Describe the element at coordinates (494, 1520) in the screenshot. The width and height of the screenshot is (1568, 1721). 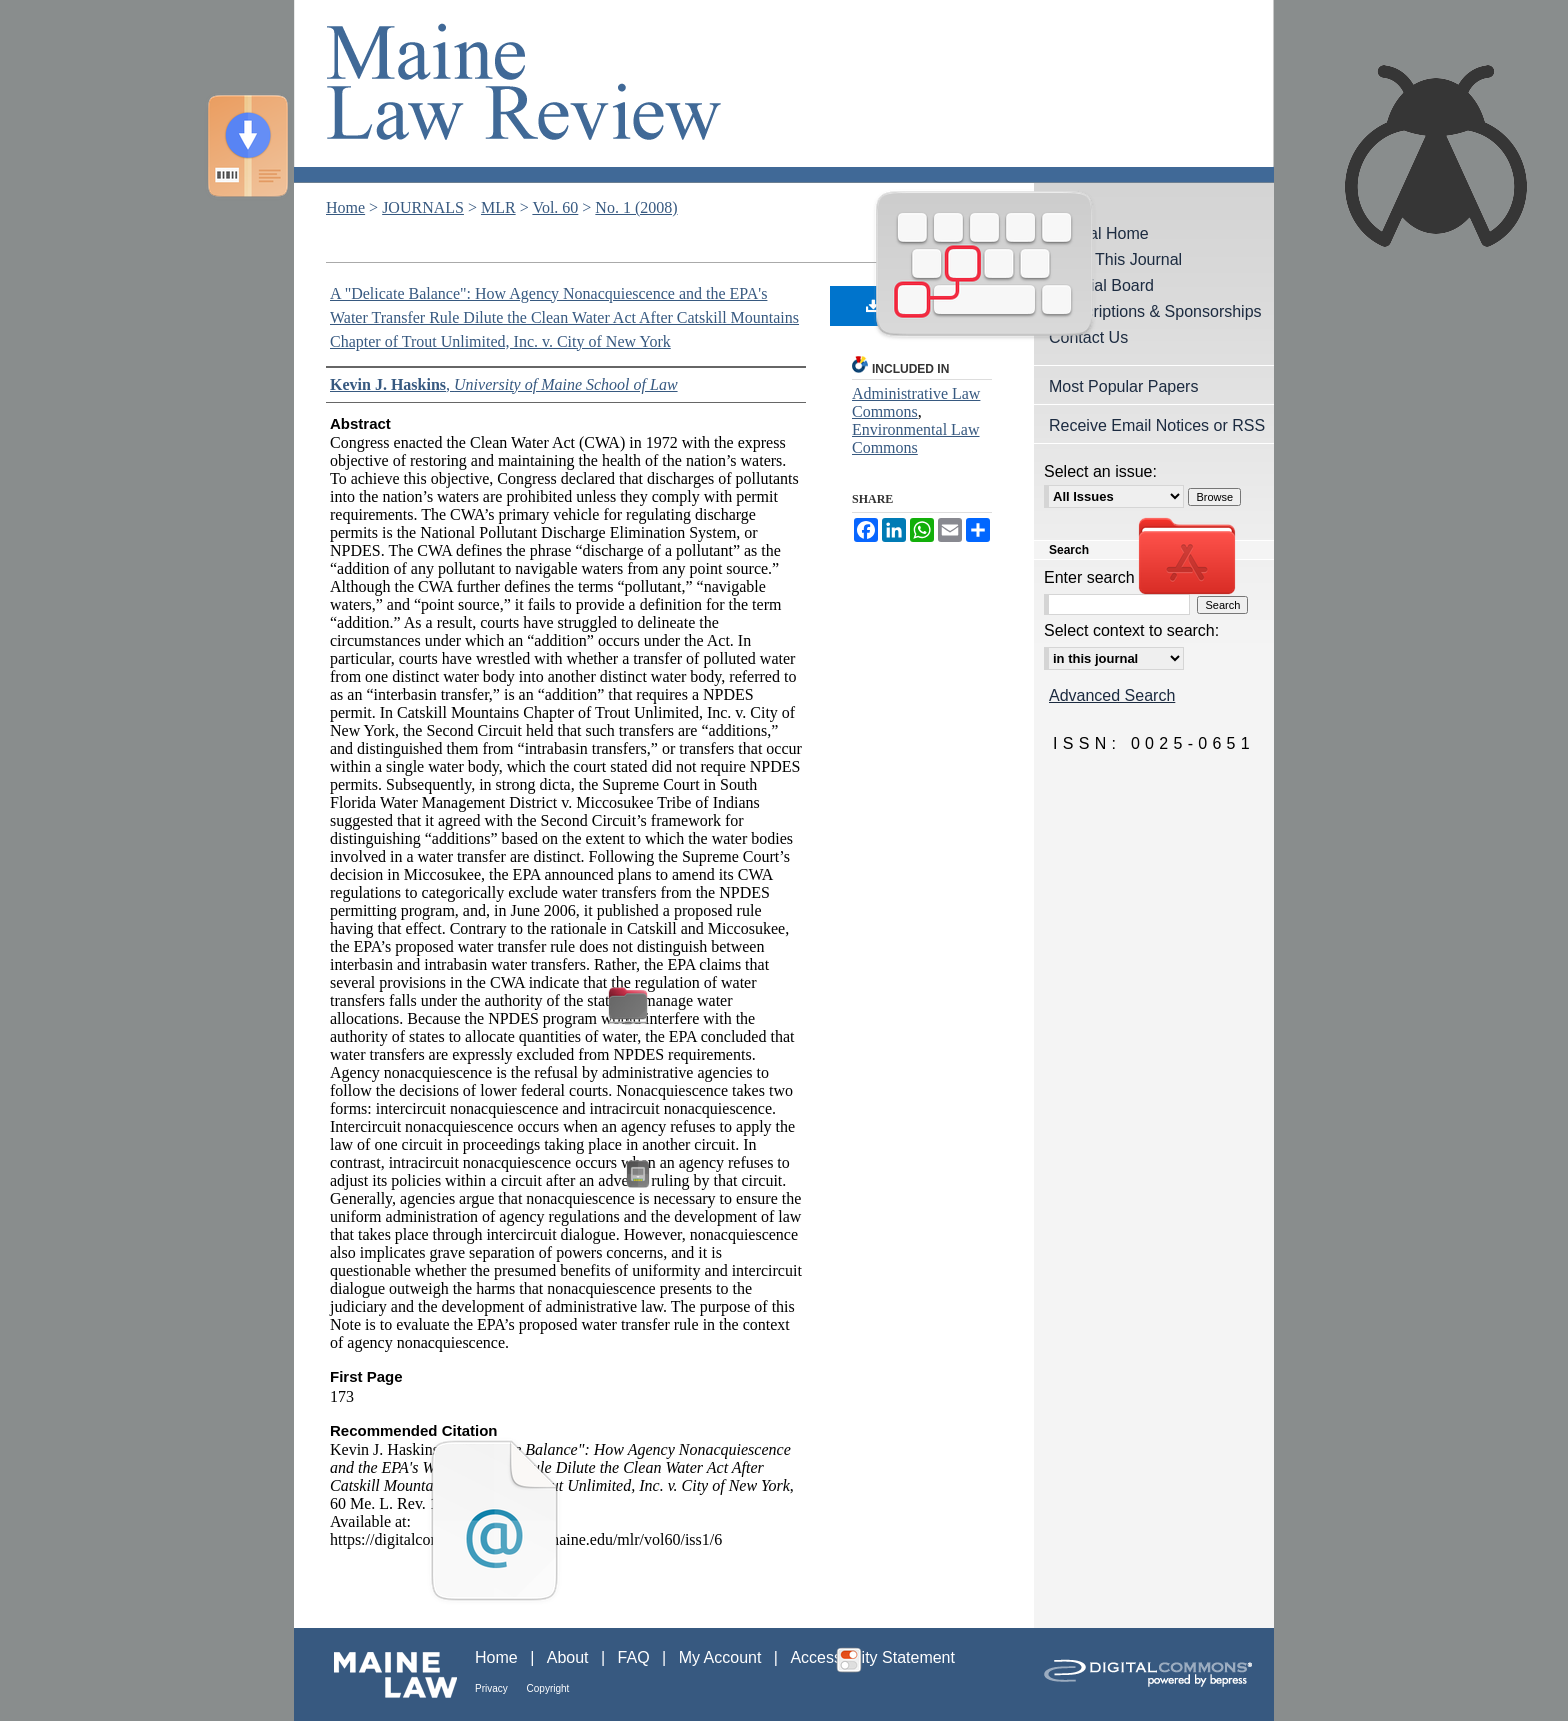
I see `an email message file or .eml attachment` at that location.